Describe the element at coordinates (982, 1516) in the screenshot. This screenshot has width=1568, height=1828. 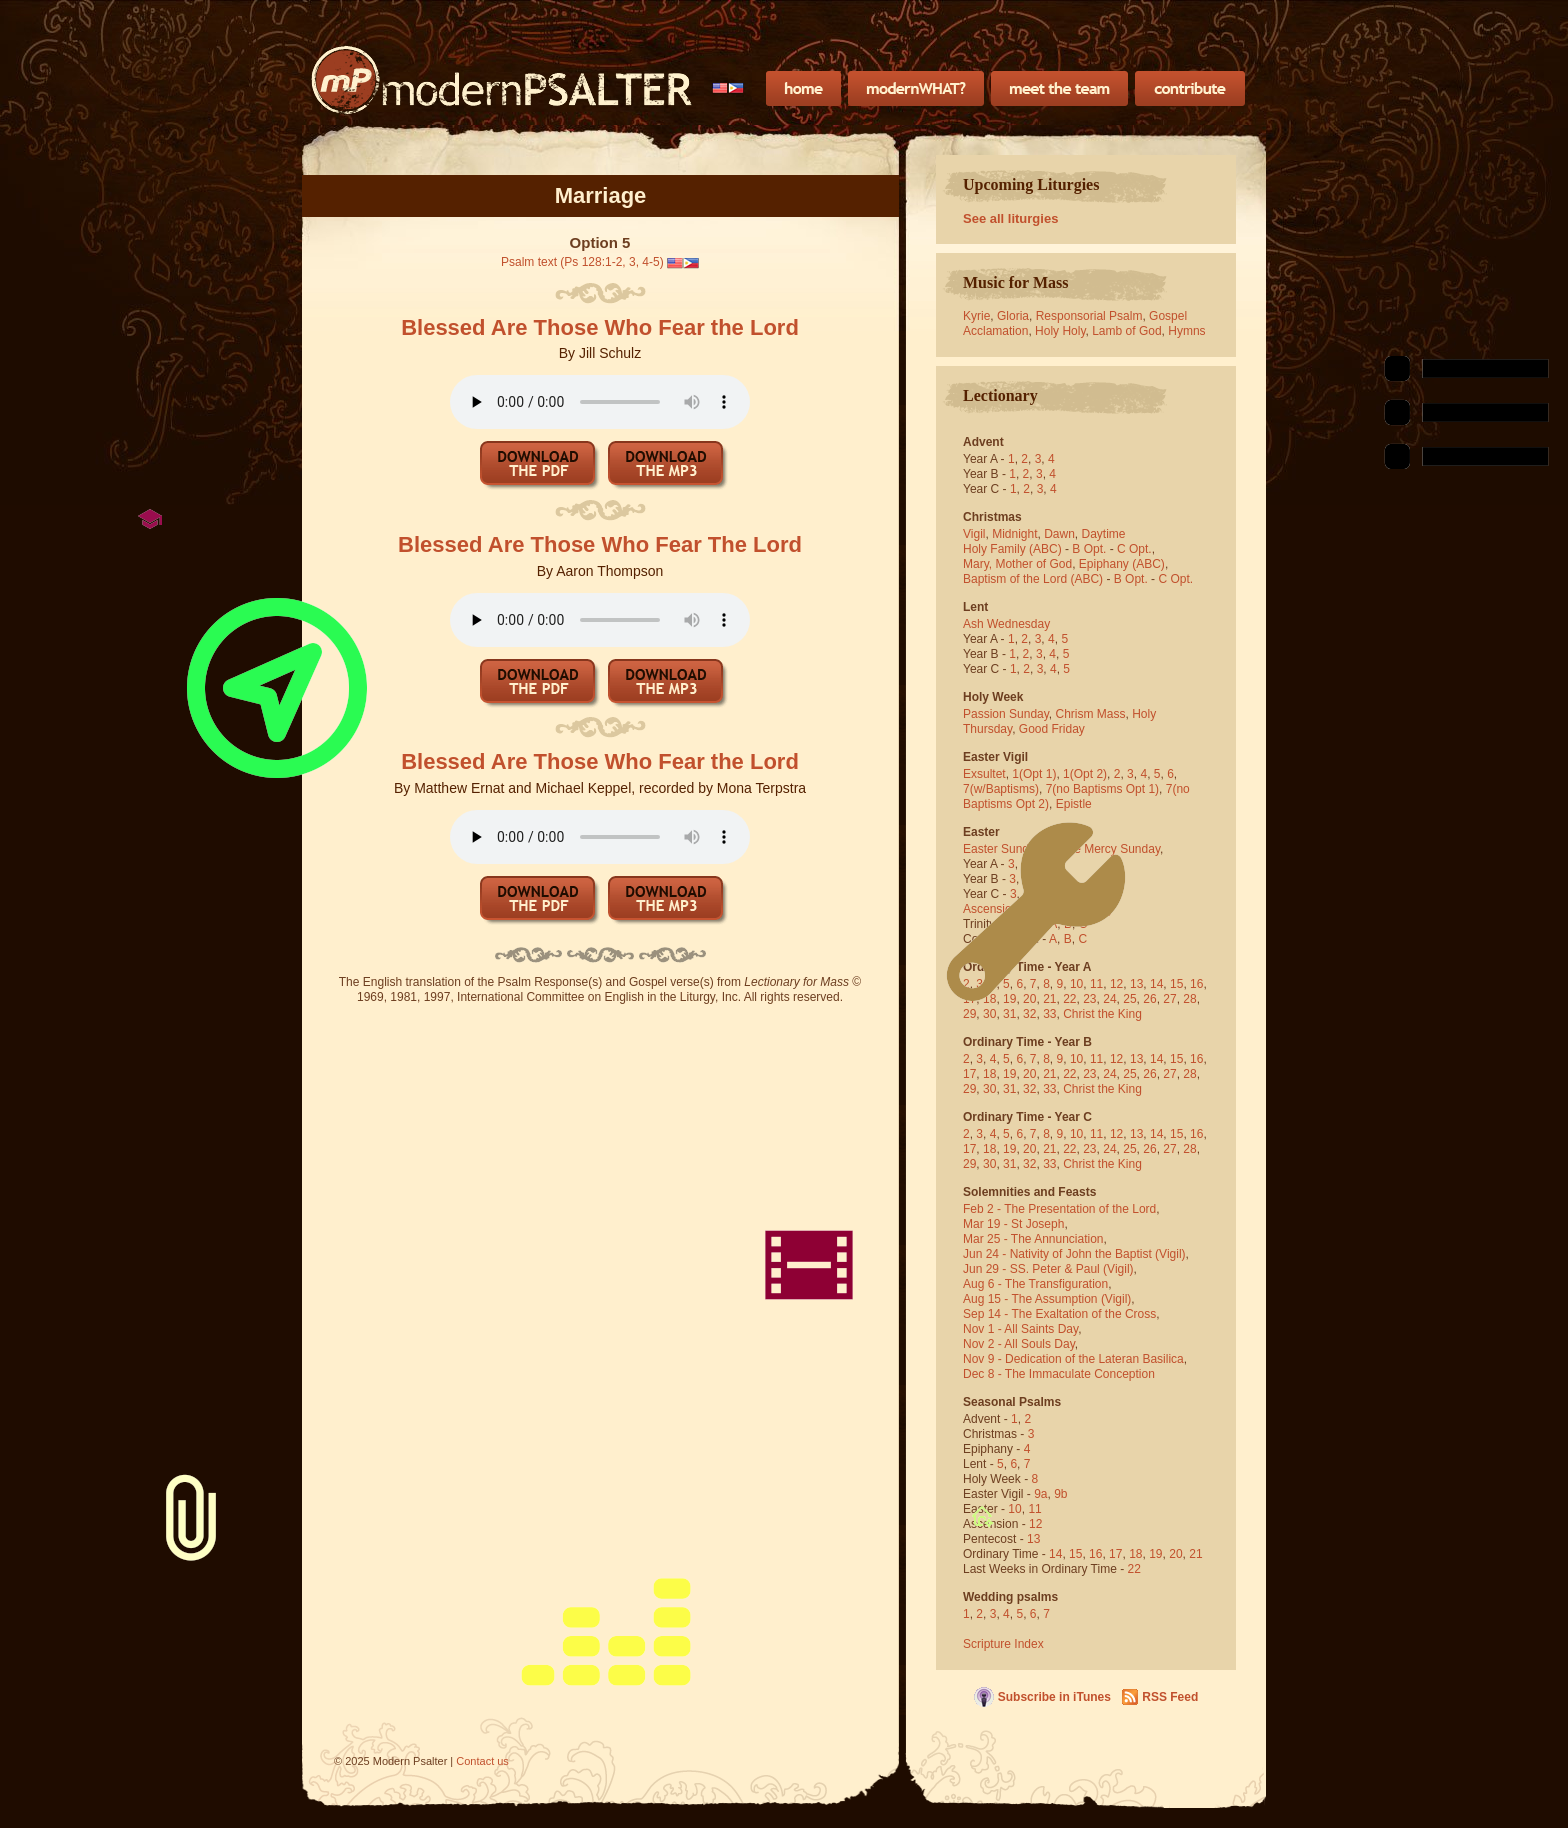
I see `access smart home features` at that location.